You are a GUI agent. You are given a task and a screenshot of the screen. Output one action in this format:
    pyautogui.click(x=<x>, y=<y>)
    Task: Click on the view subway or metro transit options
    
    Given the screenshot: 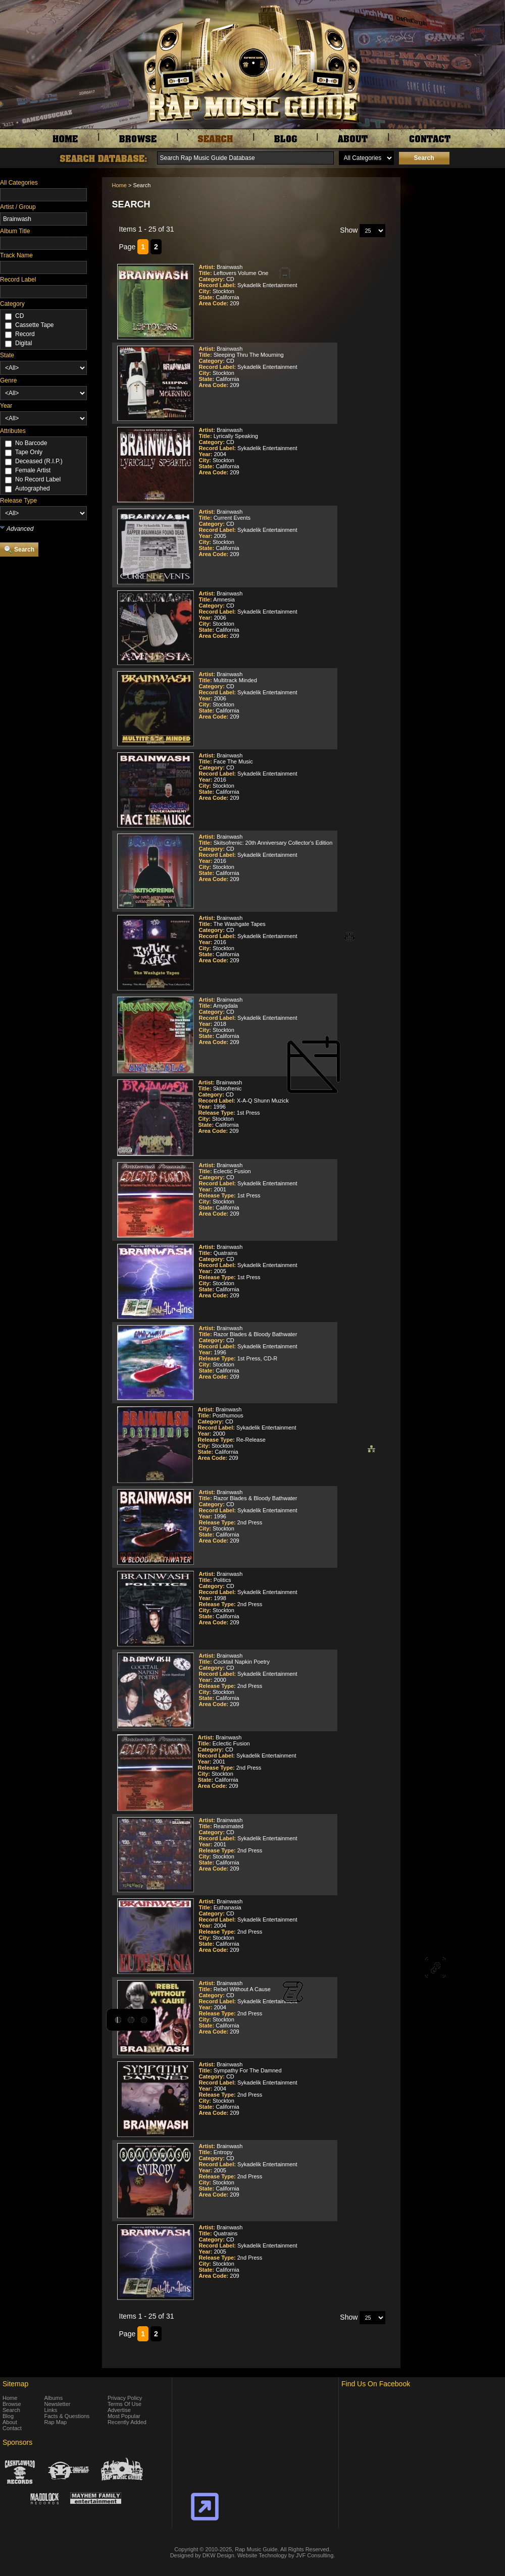 What is the action you would take?
    pyautogui.click(x=285, y=273)
    